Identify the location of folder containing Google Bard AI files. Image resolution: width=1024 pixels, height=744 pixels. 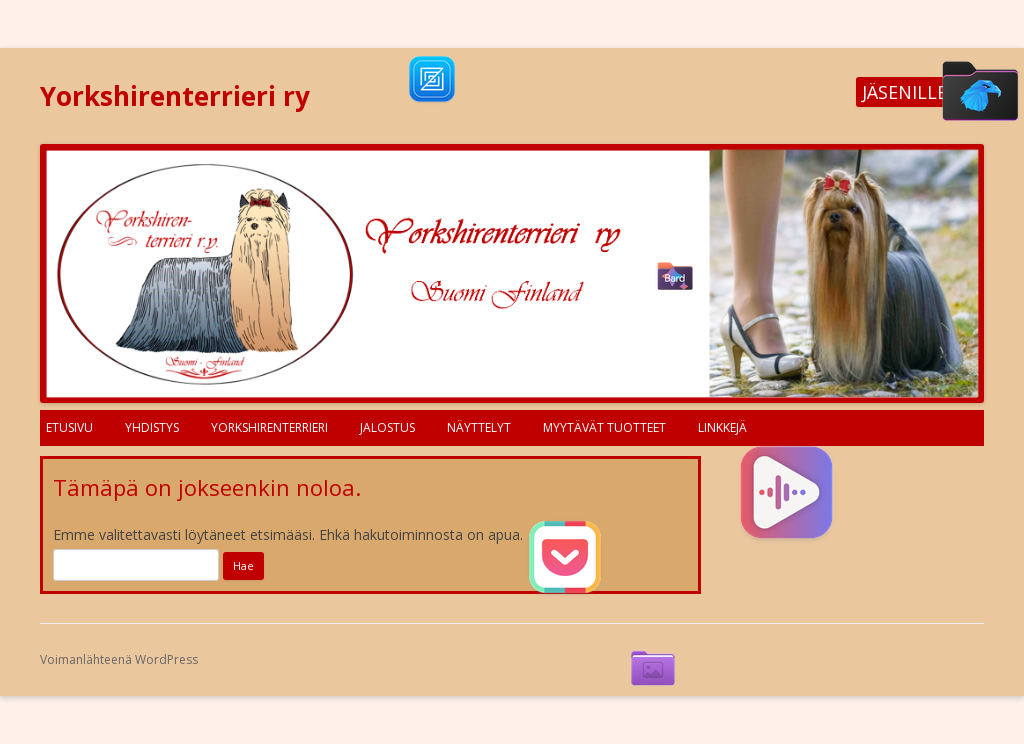
(675, 277).